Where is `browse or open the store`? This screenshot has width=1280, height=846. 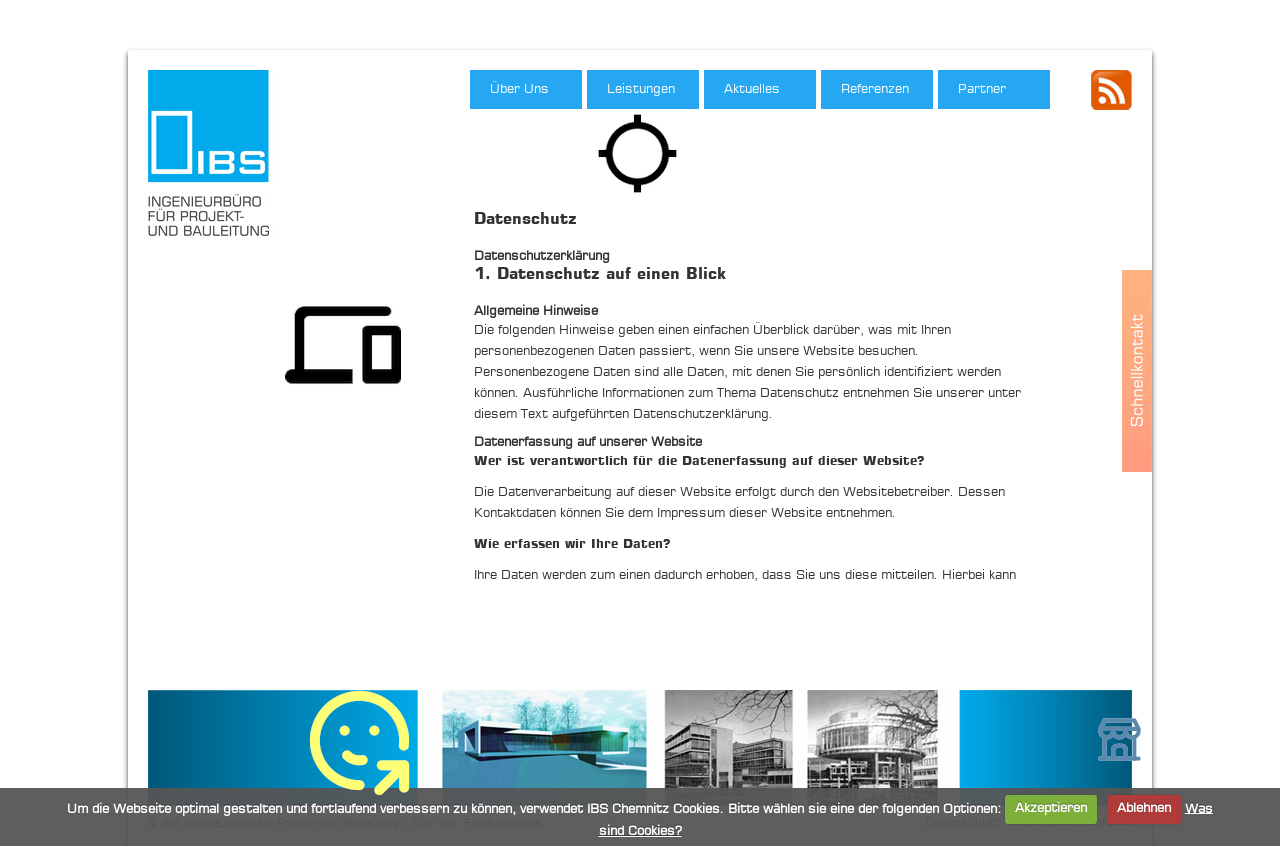
browse or open the store is located at coordinates (1119, 739).